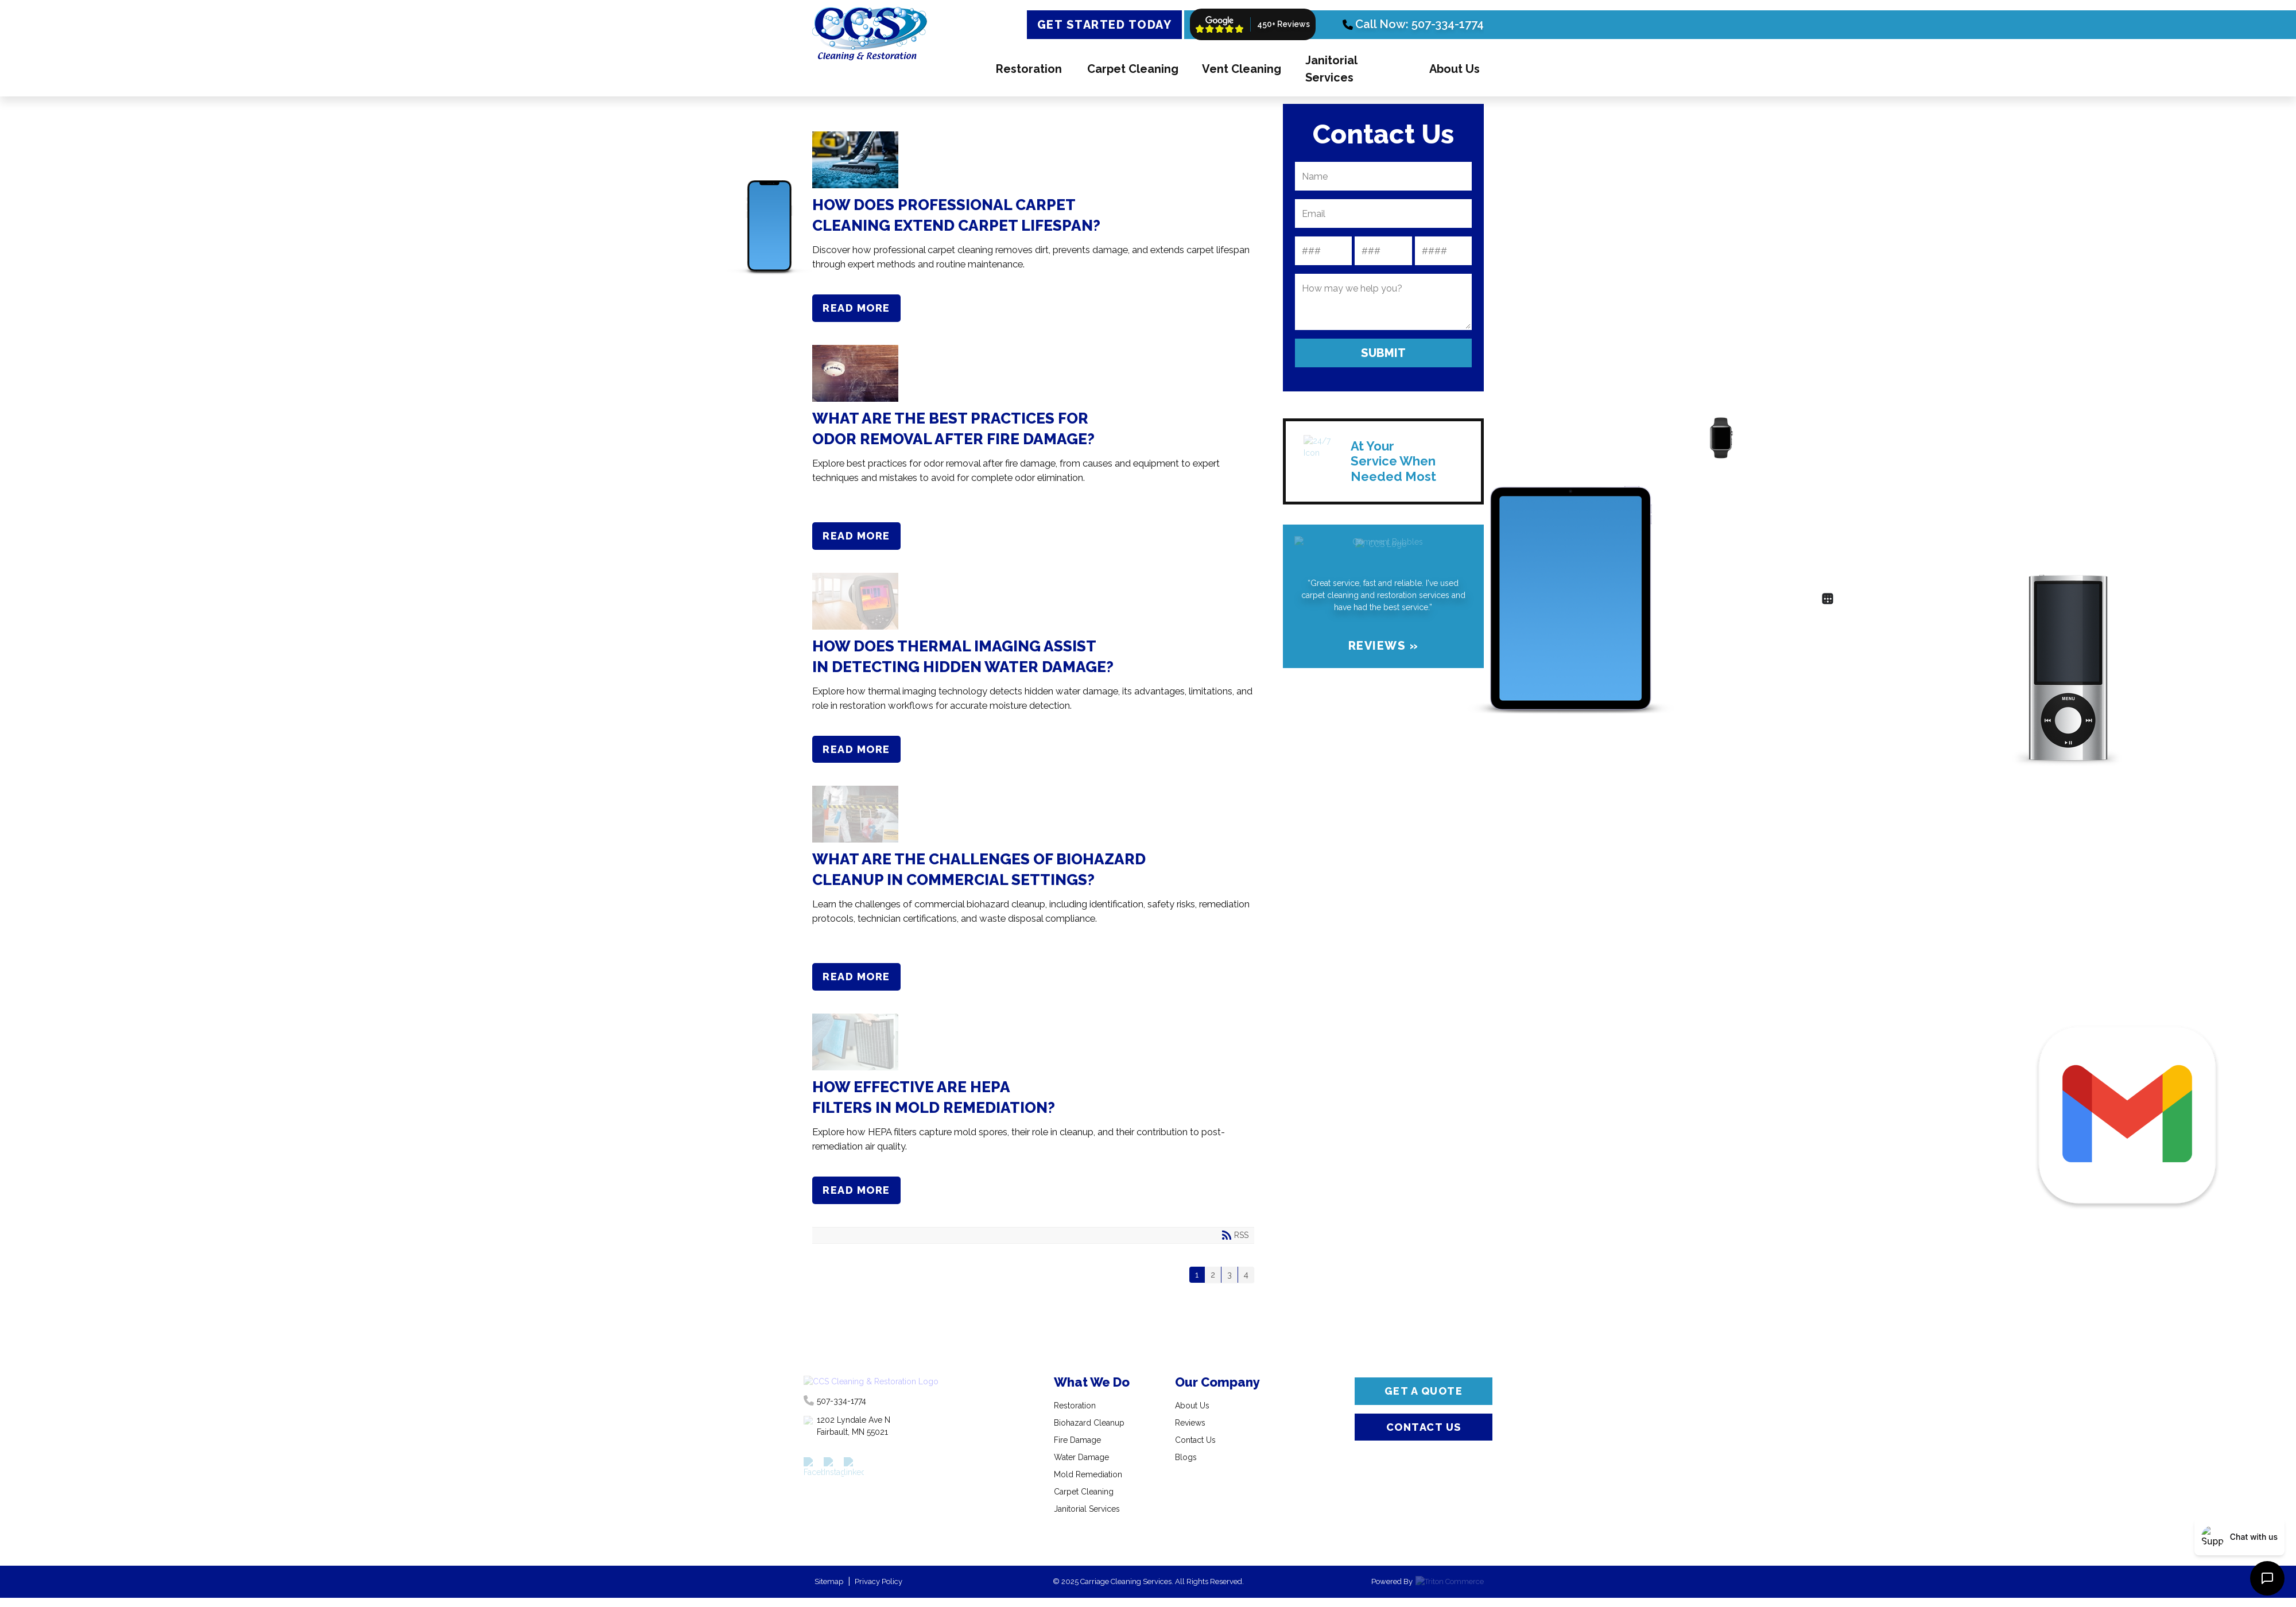  What do you see at coordinates (1828, 599) in the screenshot?
I see `open Tailscale VPN settings` at bounding box center [1828, 599].